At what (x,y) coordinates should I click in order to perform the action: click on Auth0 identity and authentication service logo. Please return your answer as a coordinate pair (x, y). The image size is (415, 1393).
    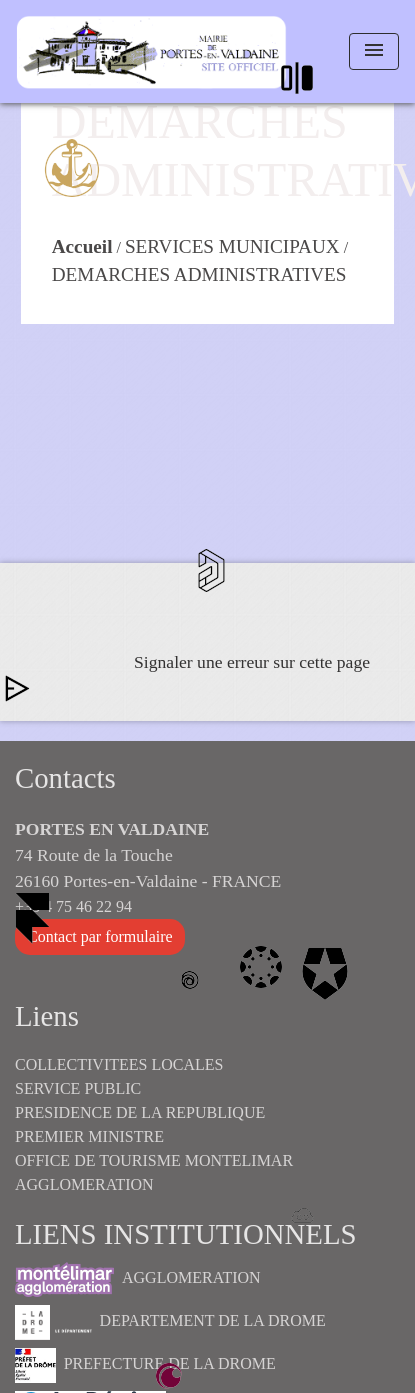
    Looking at the image, I should click on (325, 974).